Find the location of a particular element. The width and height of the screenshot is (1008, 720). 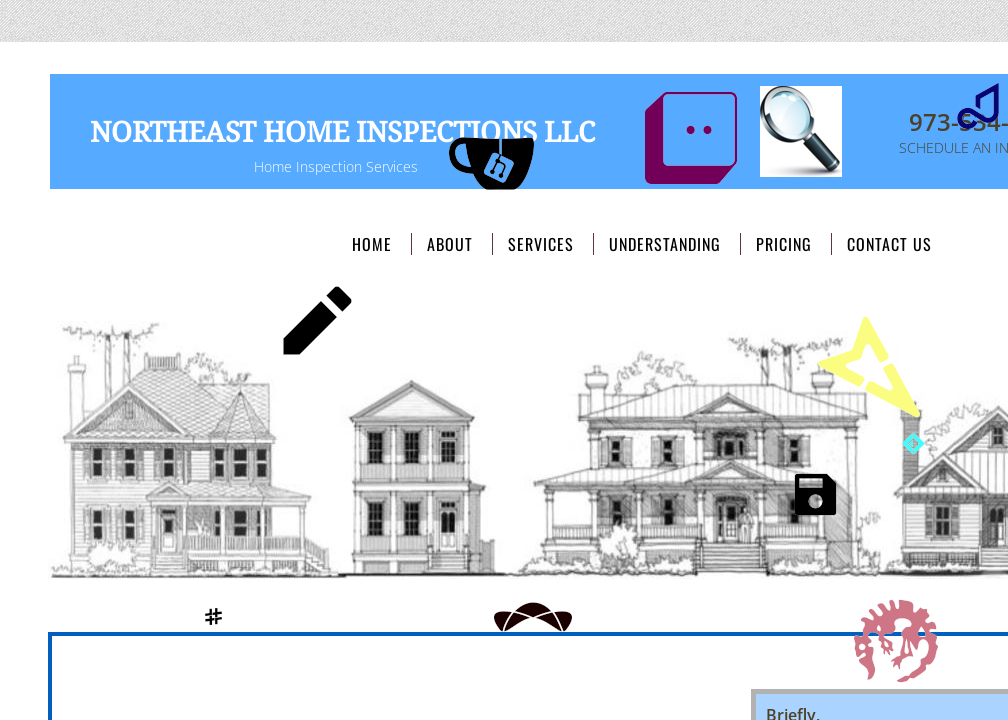

open mapillary street-level imagery app is located at coordinates (869, 367).